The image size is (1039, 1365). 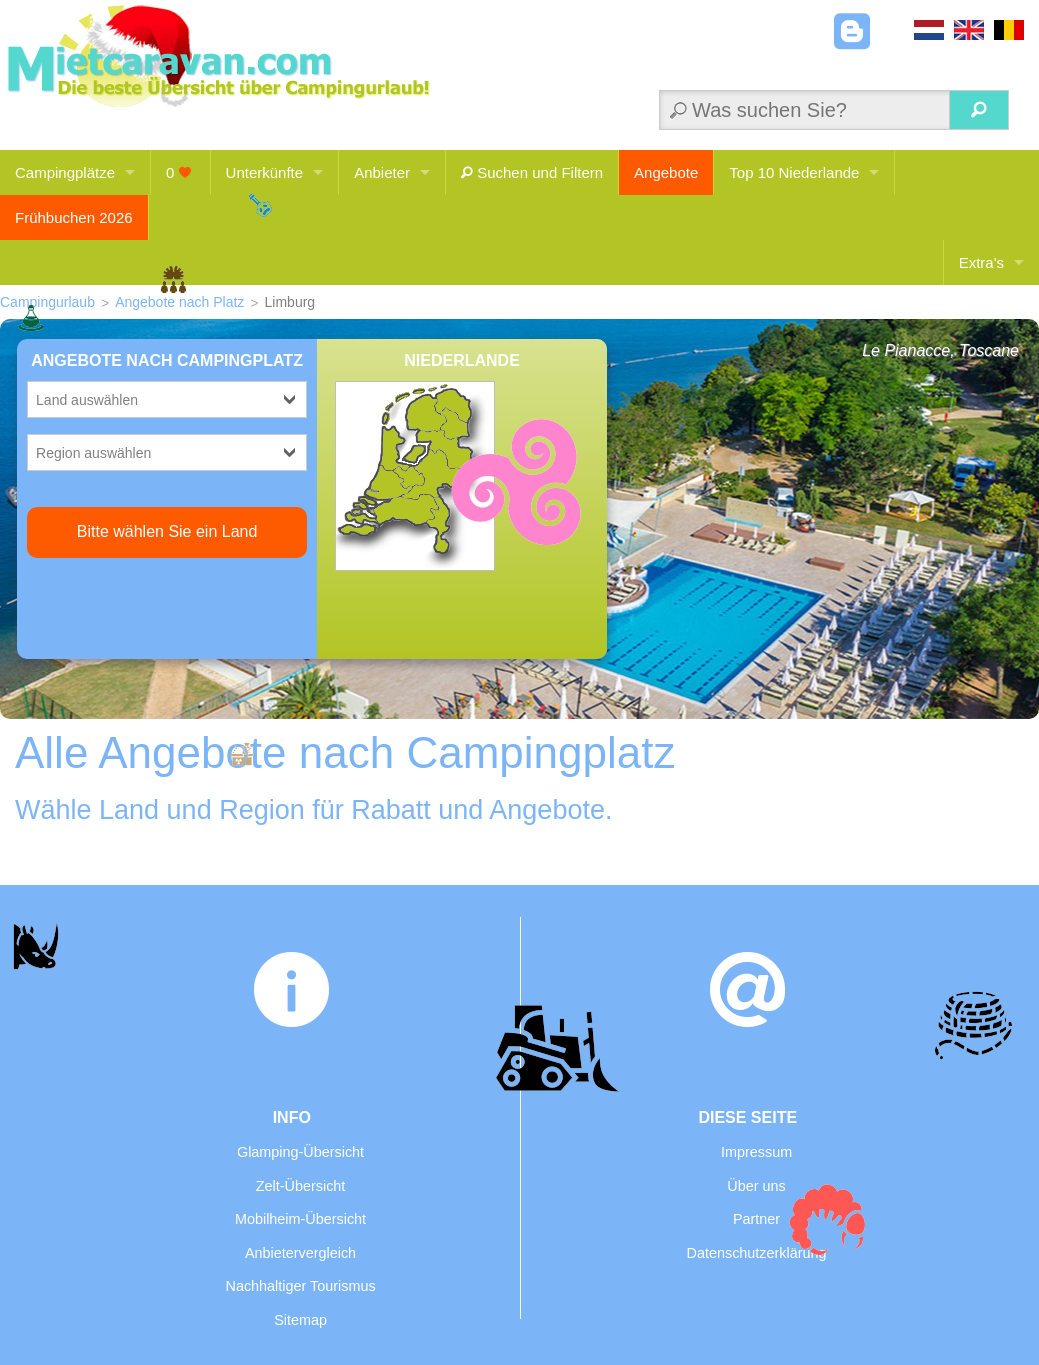 What do you see at coordinates (31, 318) in the screenshot?
I see `use a potion item from inventory` at bounding box center [31, 318].